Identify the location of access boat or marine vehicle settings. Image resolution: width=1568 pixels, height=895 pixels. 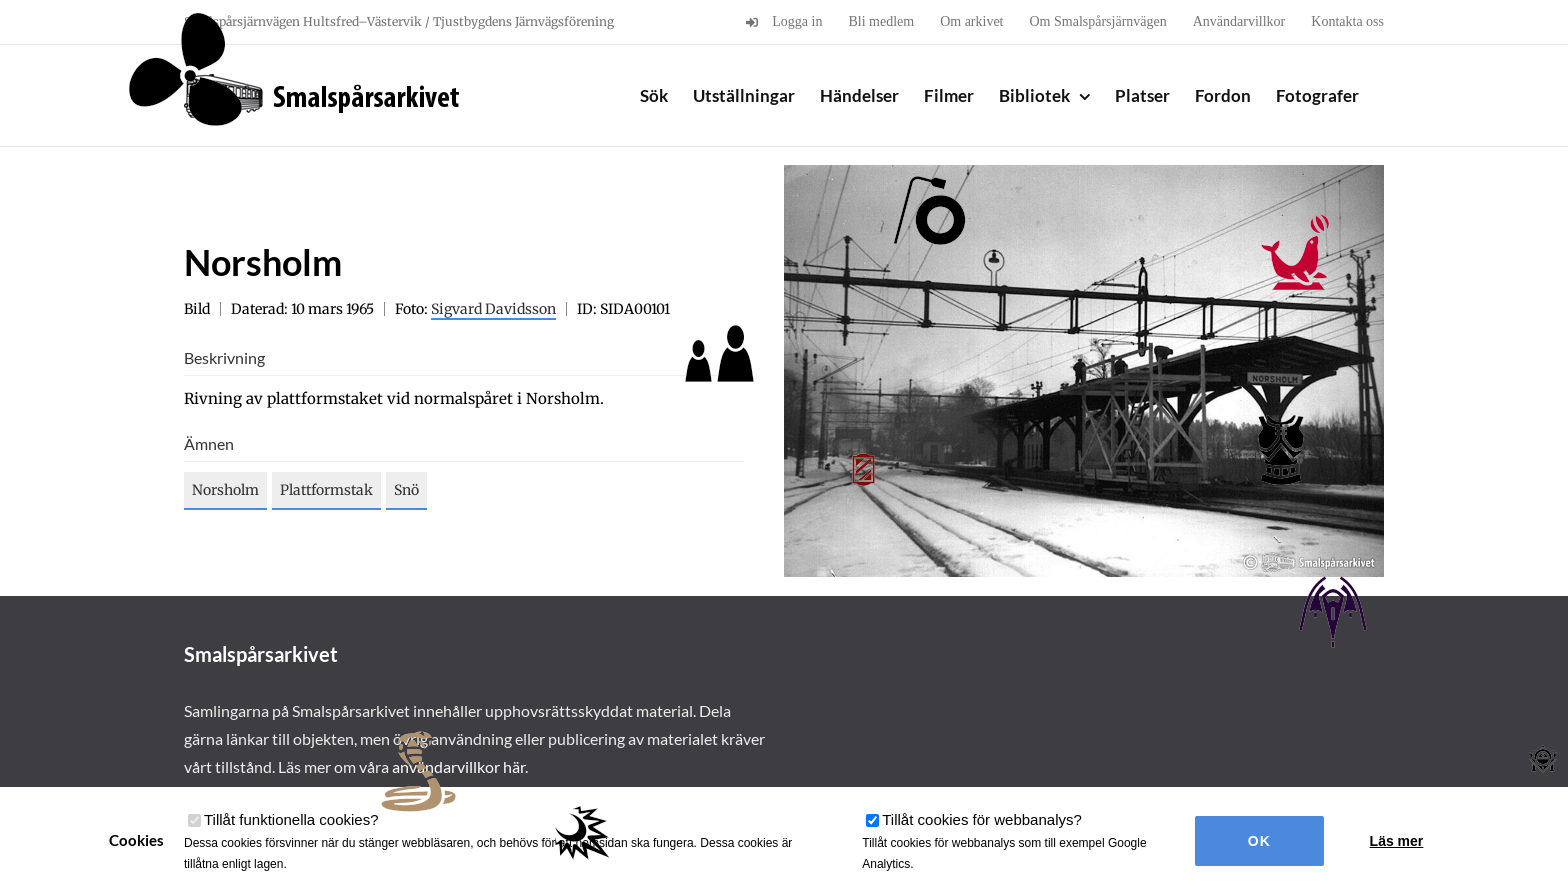
(185, 69).